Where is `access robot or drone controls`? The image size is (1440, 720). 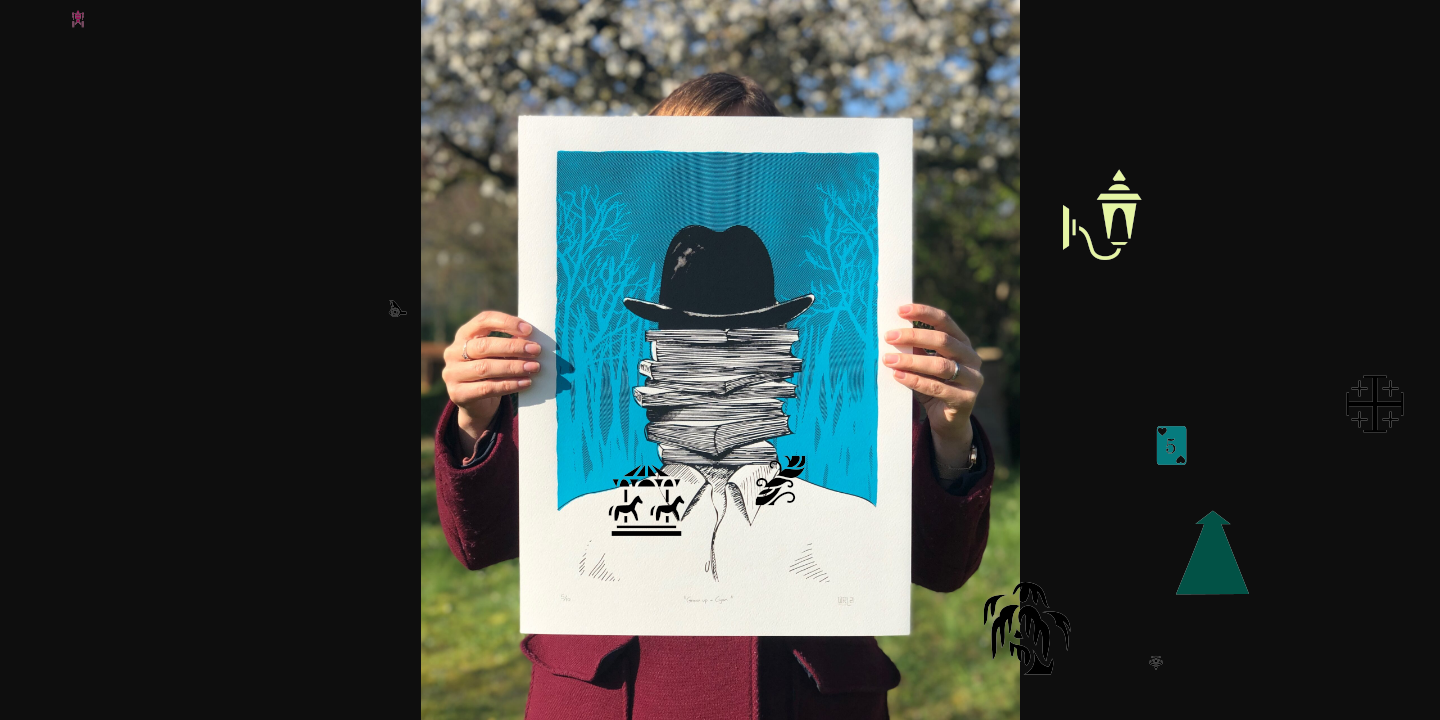
access robot or drone controls is located at coordinates (78, 19).